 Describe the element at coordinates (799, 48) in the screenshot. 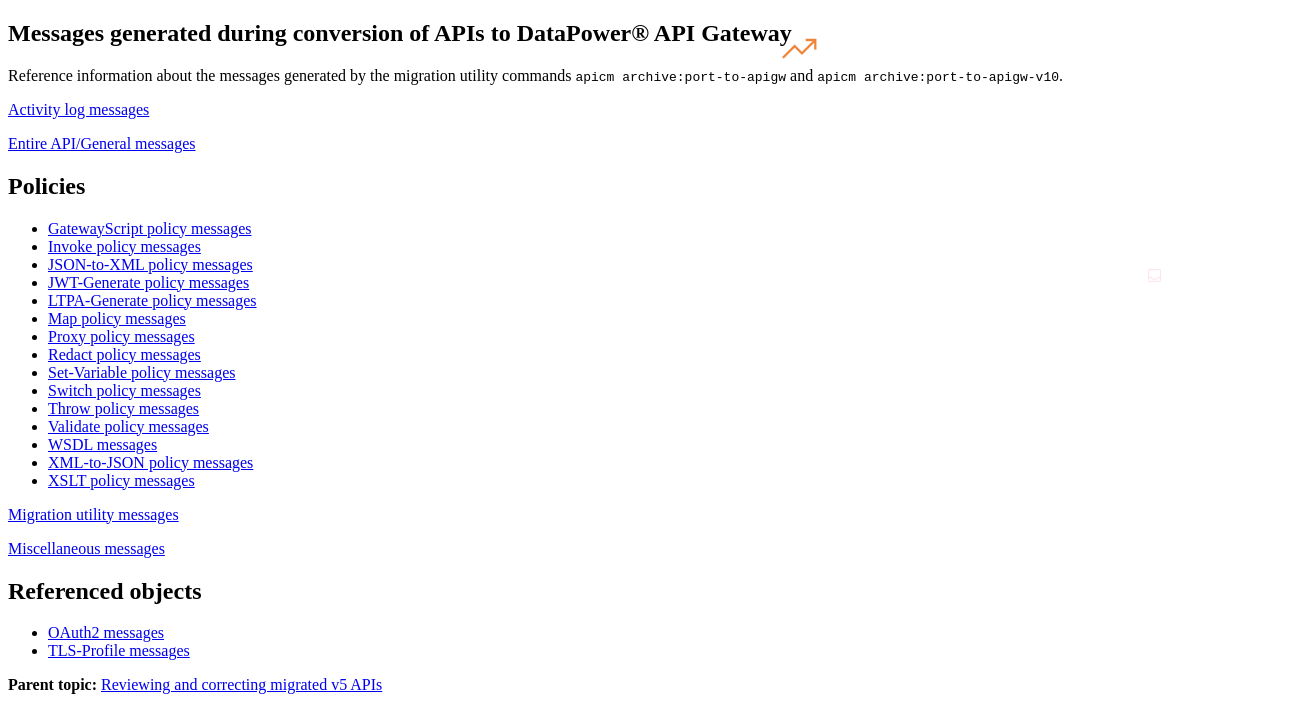

I see `view trending or popular content` at that location.